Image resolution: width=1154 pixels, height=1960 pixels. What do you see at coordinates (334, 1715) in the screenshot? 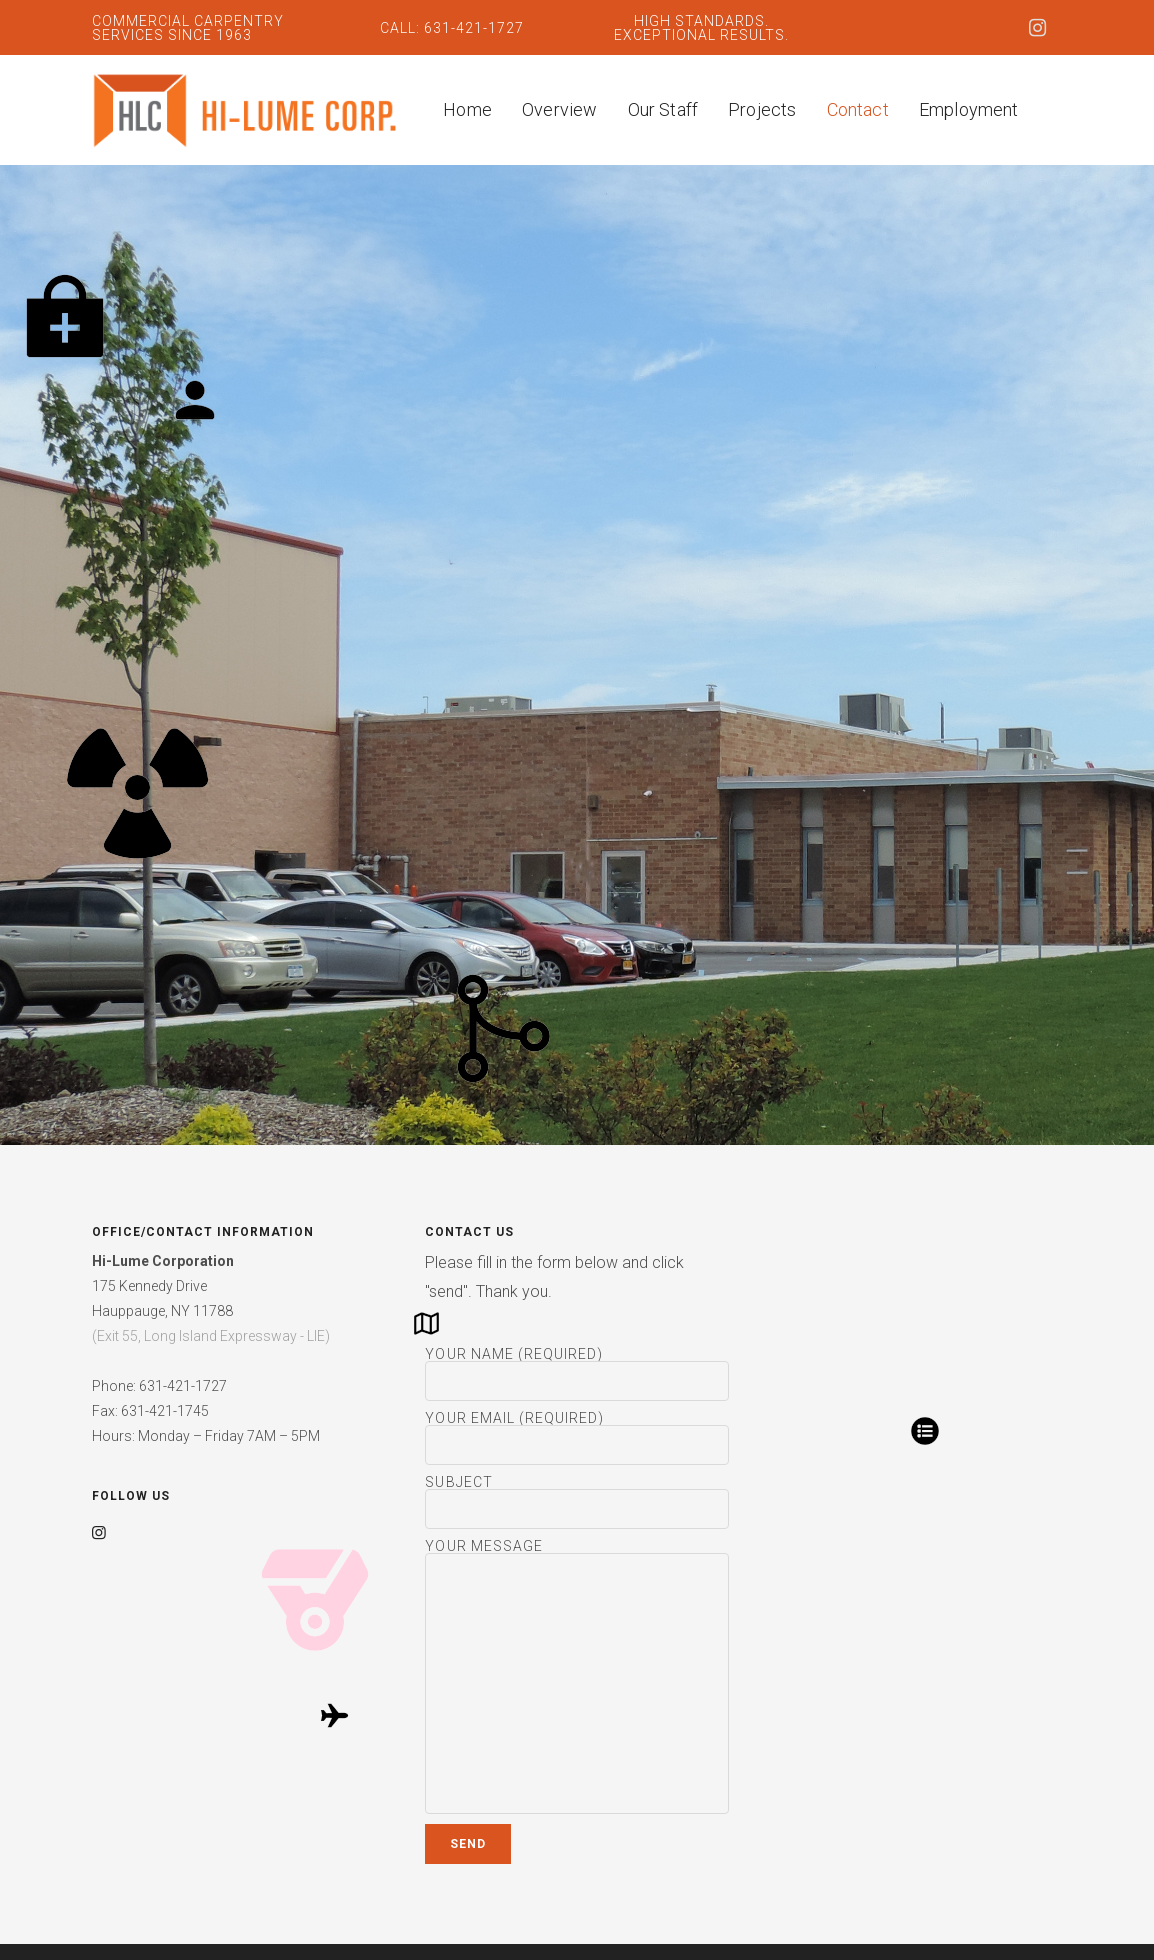
I see `enable airplane mode` at bounding box center [334, 1715].